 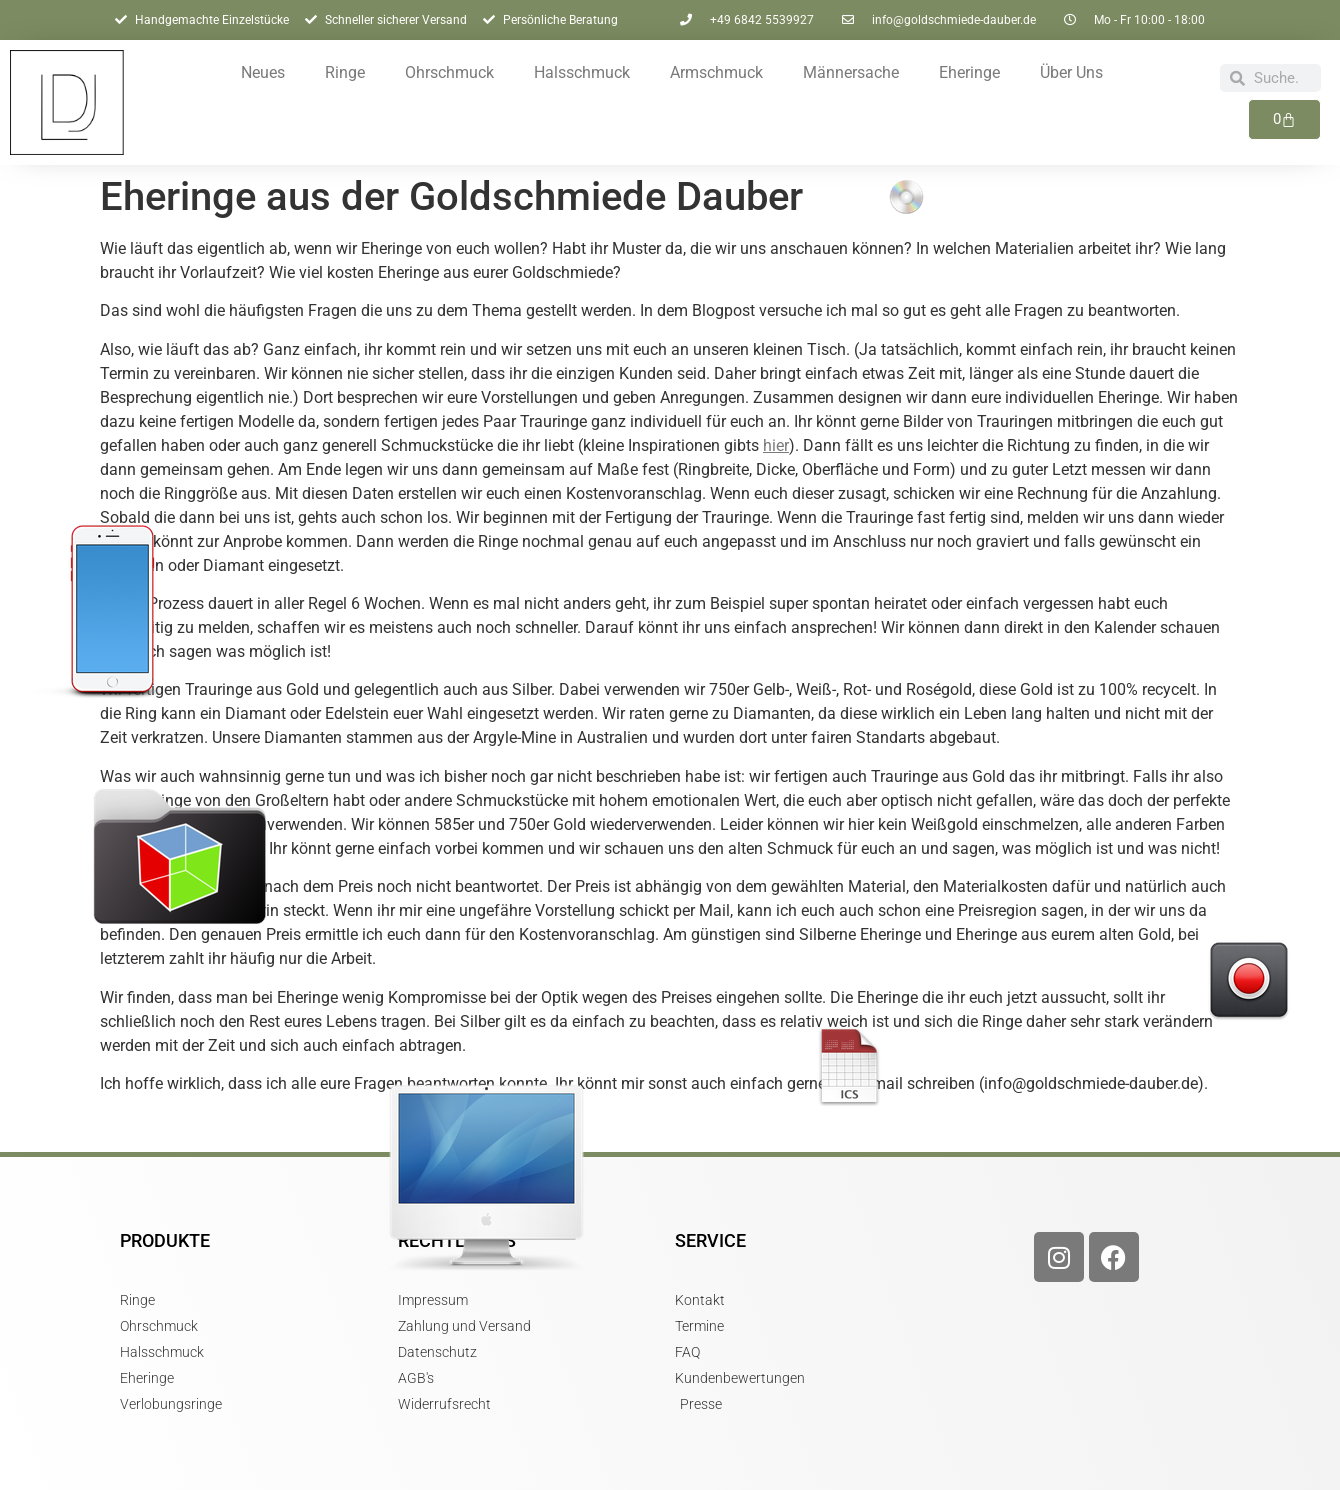 I want to click on represents an iMac computer in system settings, so click(x=486, y=1175).